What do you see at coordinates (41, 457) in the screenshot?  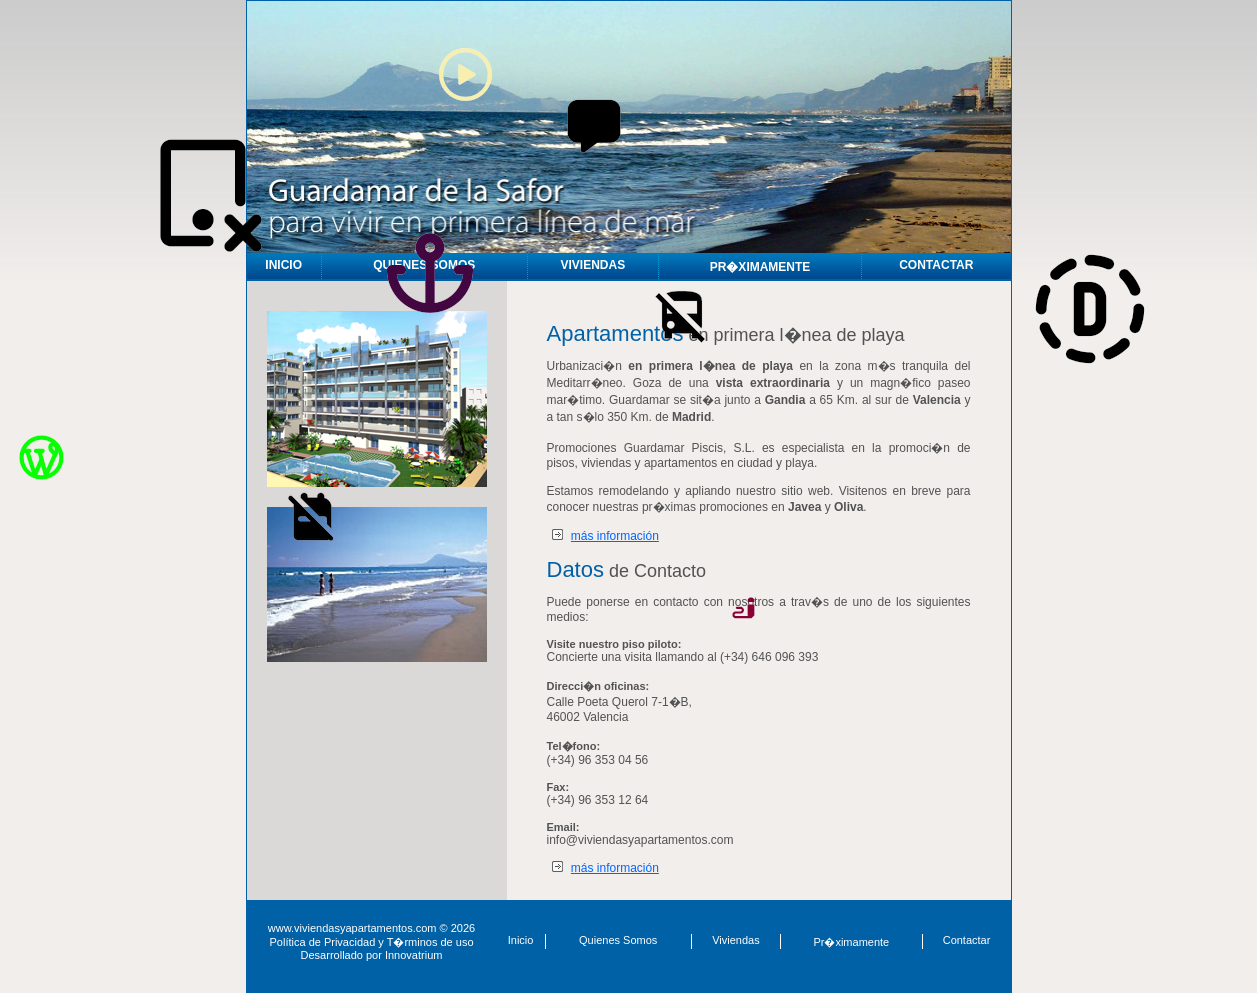 I see `link to wordpress site or blog` at bounding box center [41, 457].